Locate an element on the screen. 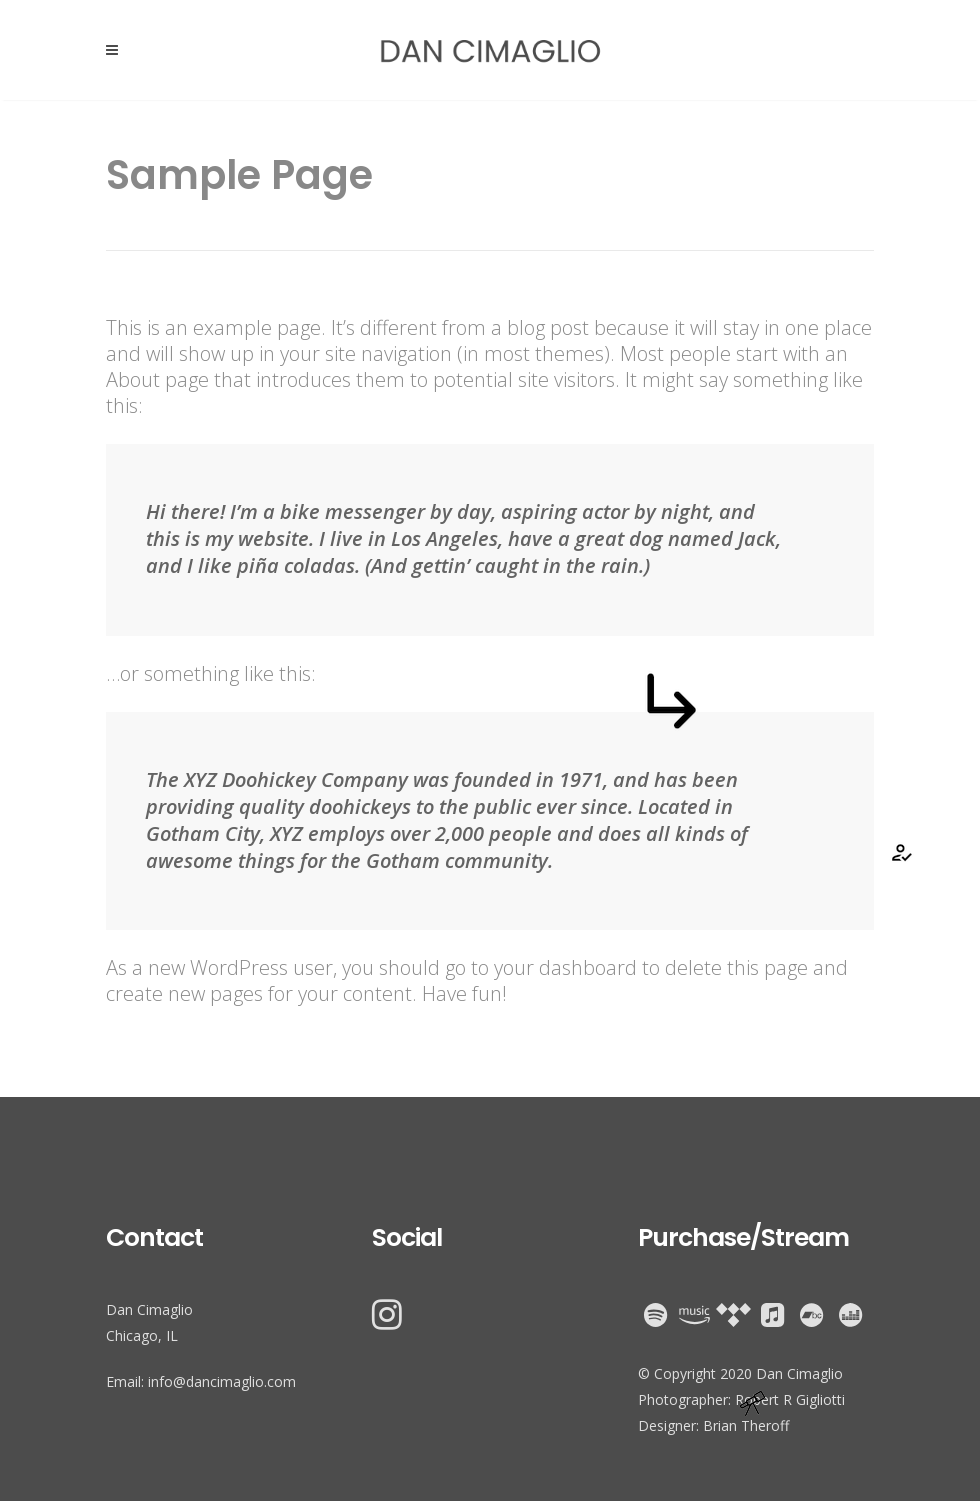 The width and height of the screenshot is (980, 1501). indicates a verified or registered user is located at coordinates (901, 852).